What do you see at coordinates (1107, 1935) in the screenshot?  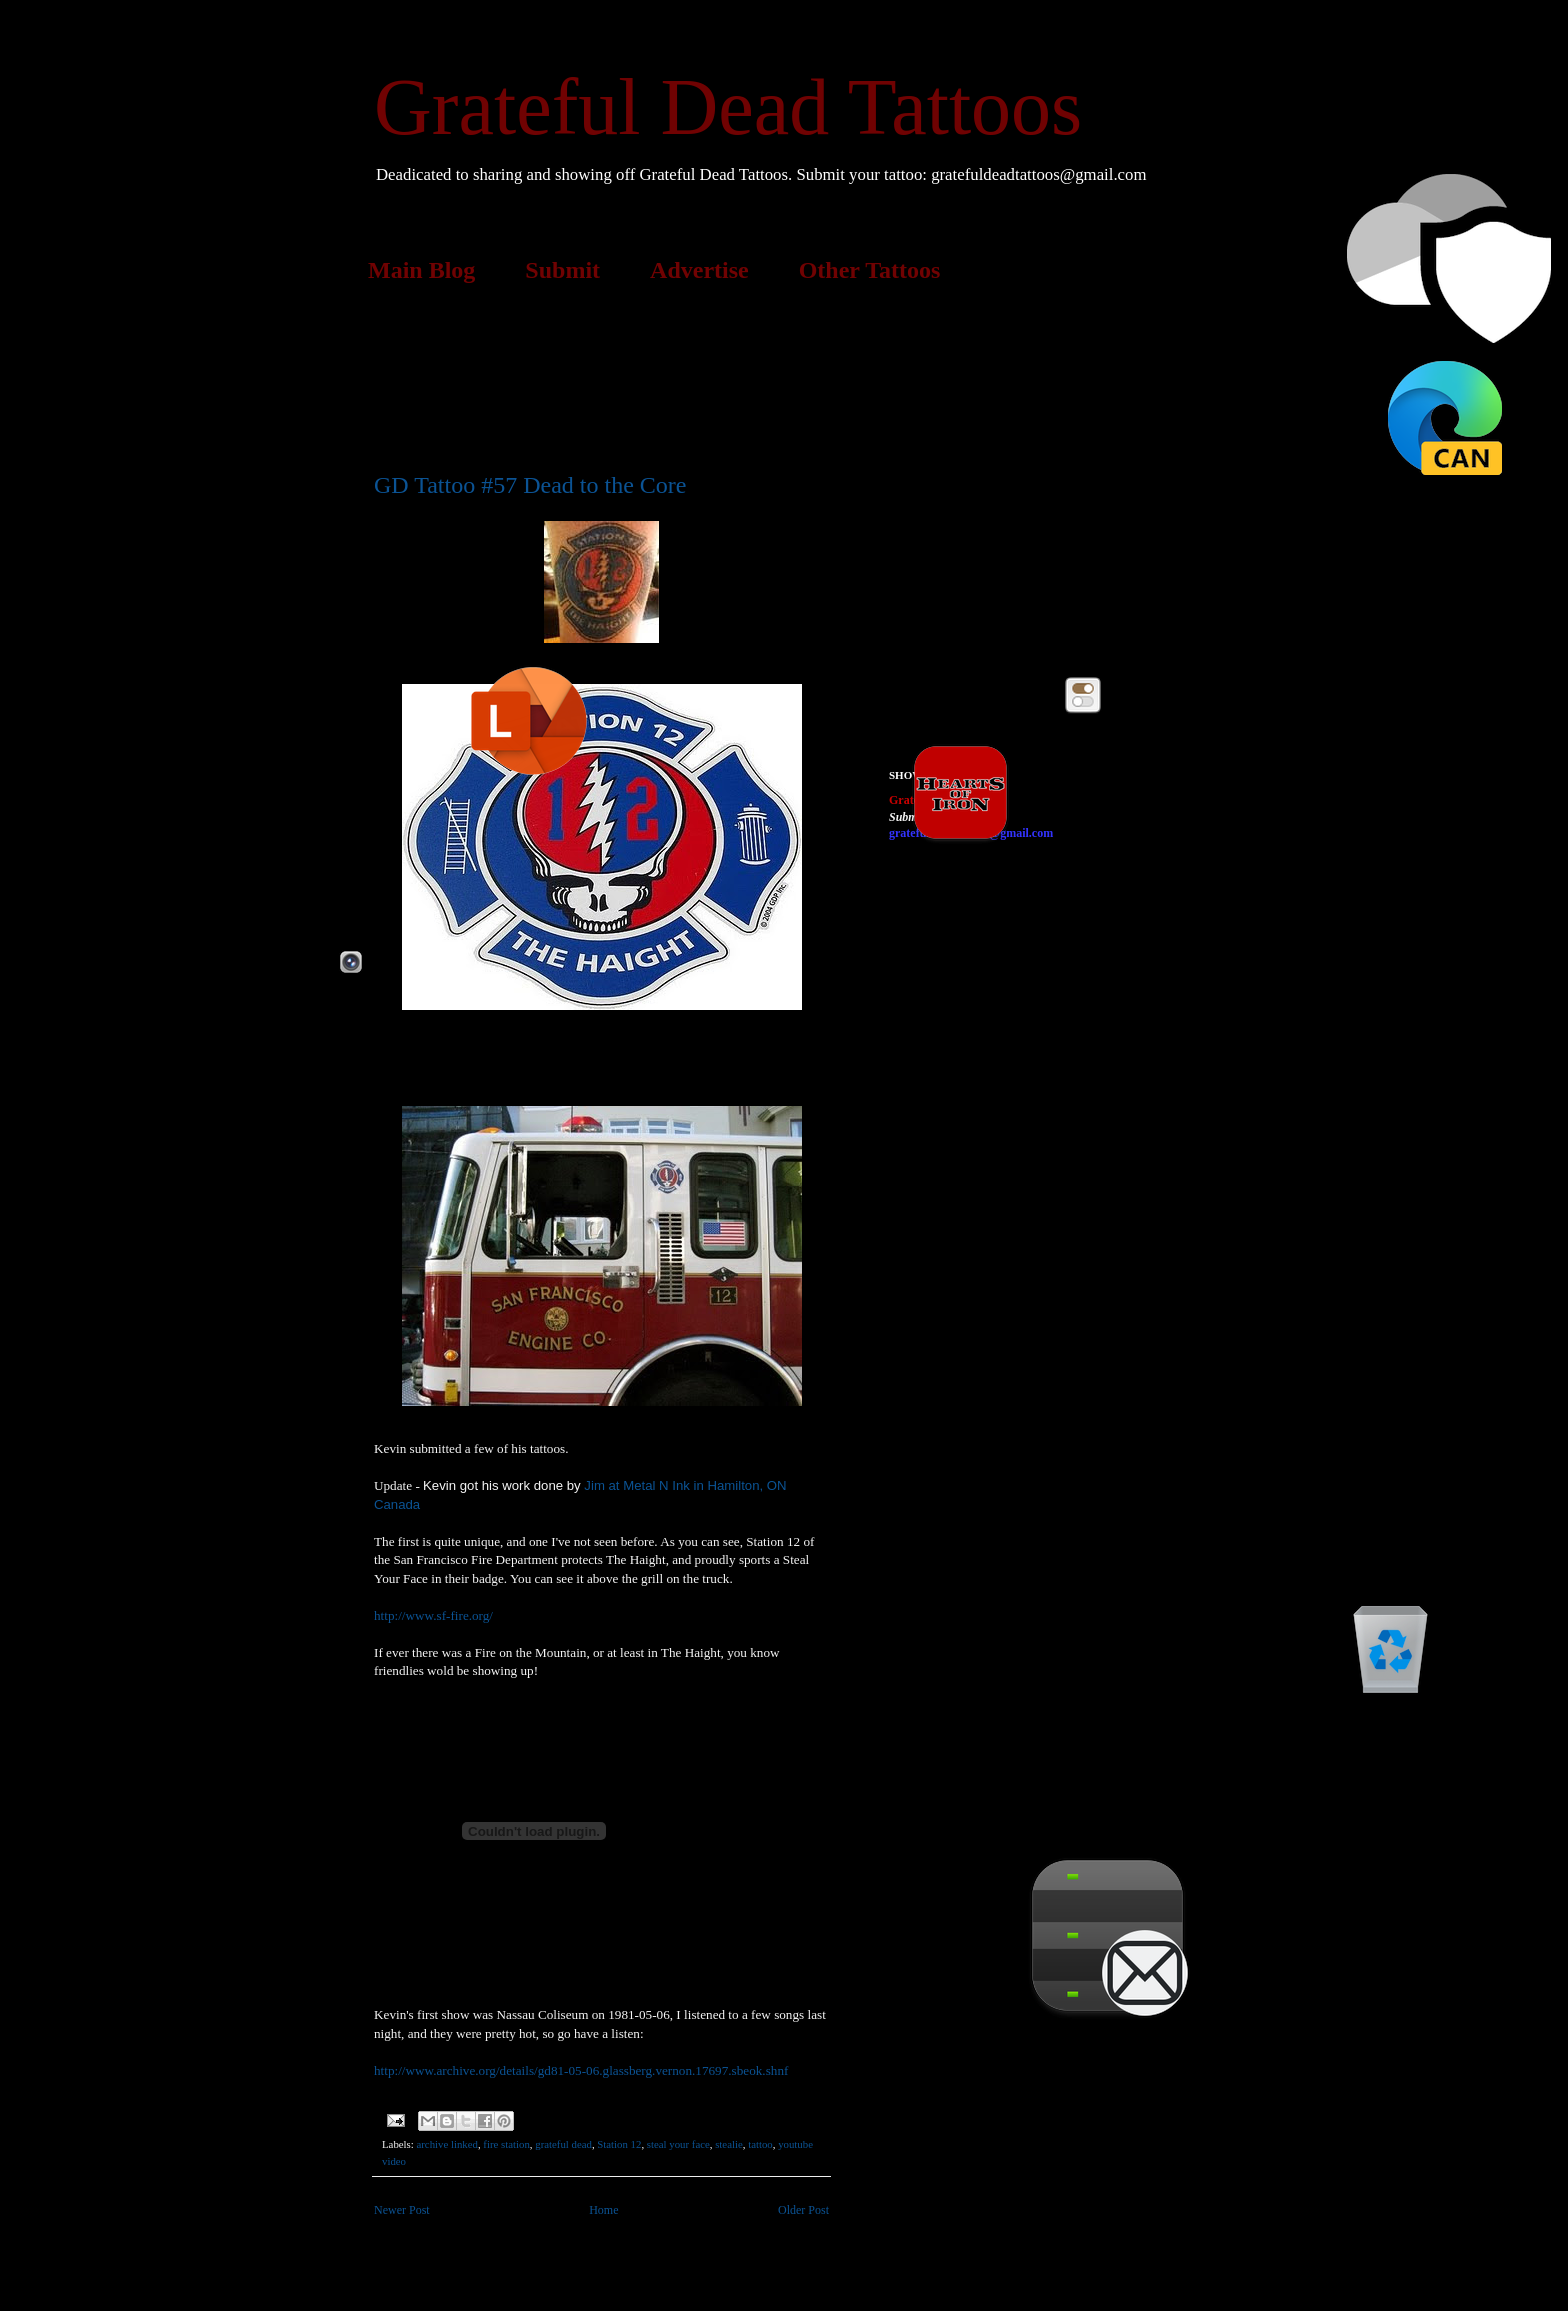 I see `configure mail server settings` at bounding box center [1107, 1935].